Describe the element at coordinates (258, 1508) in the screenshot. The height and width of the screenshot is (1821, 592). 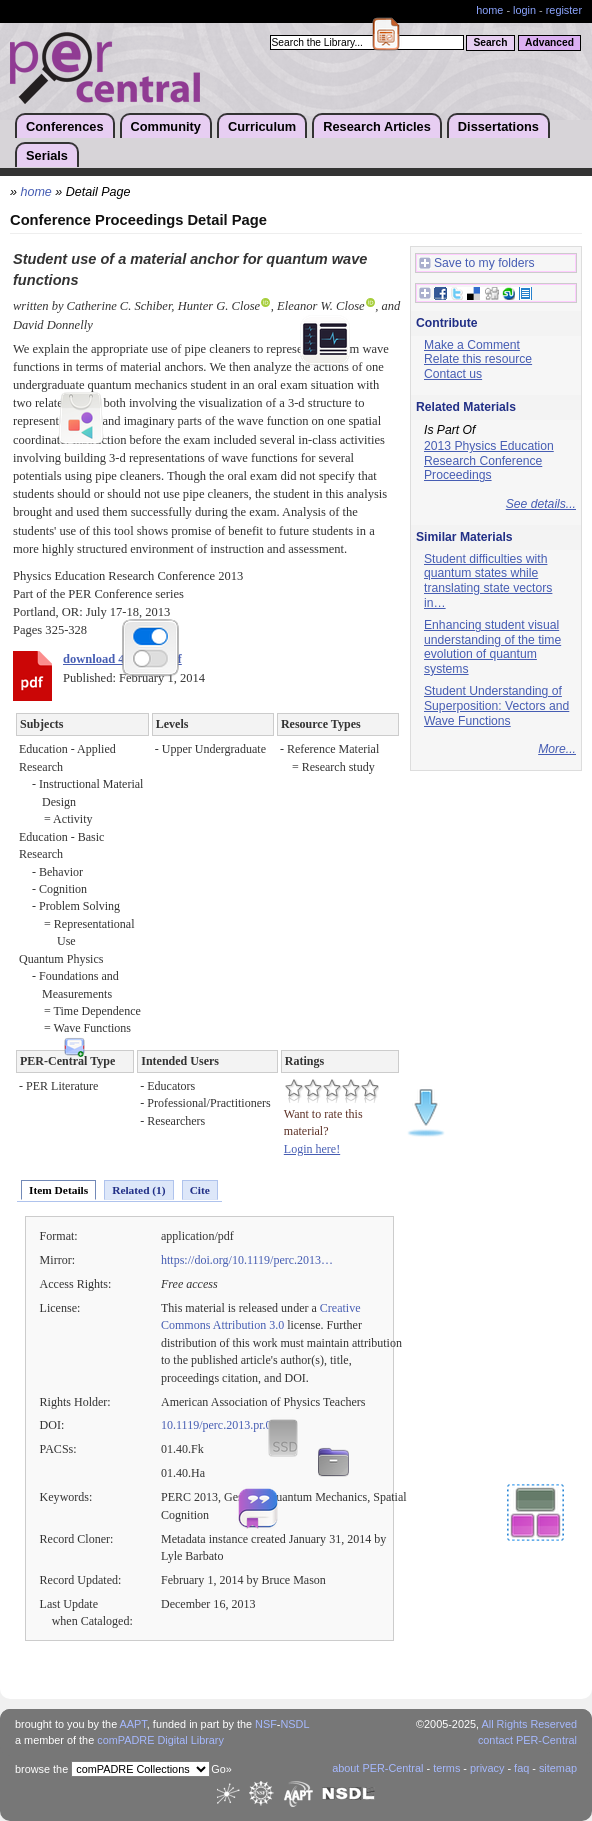
I see `open citations manager app` at that location.